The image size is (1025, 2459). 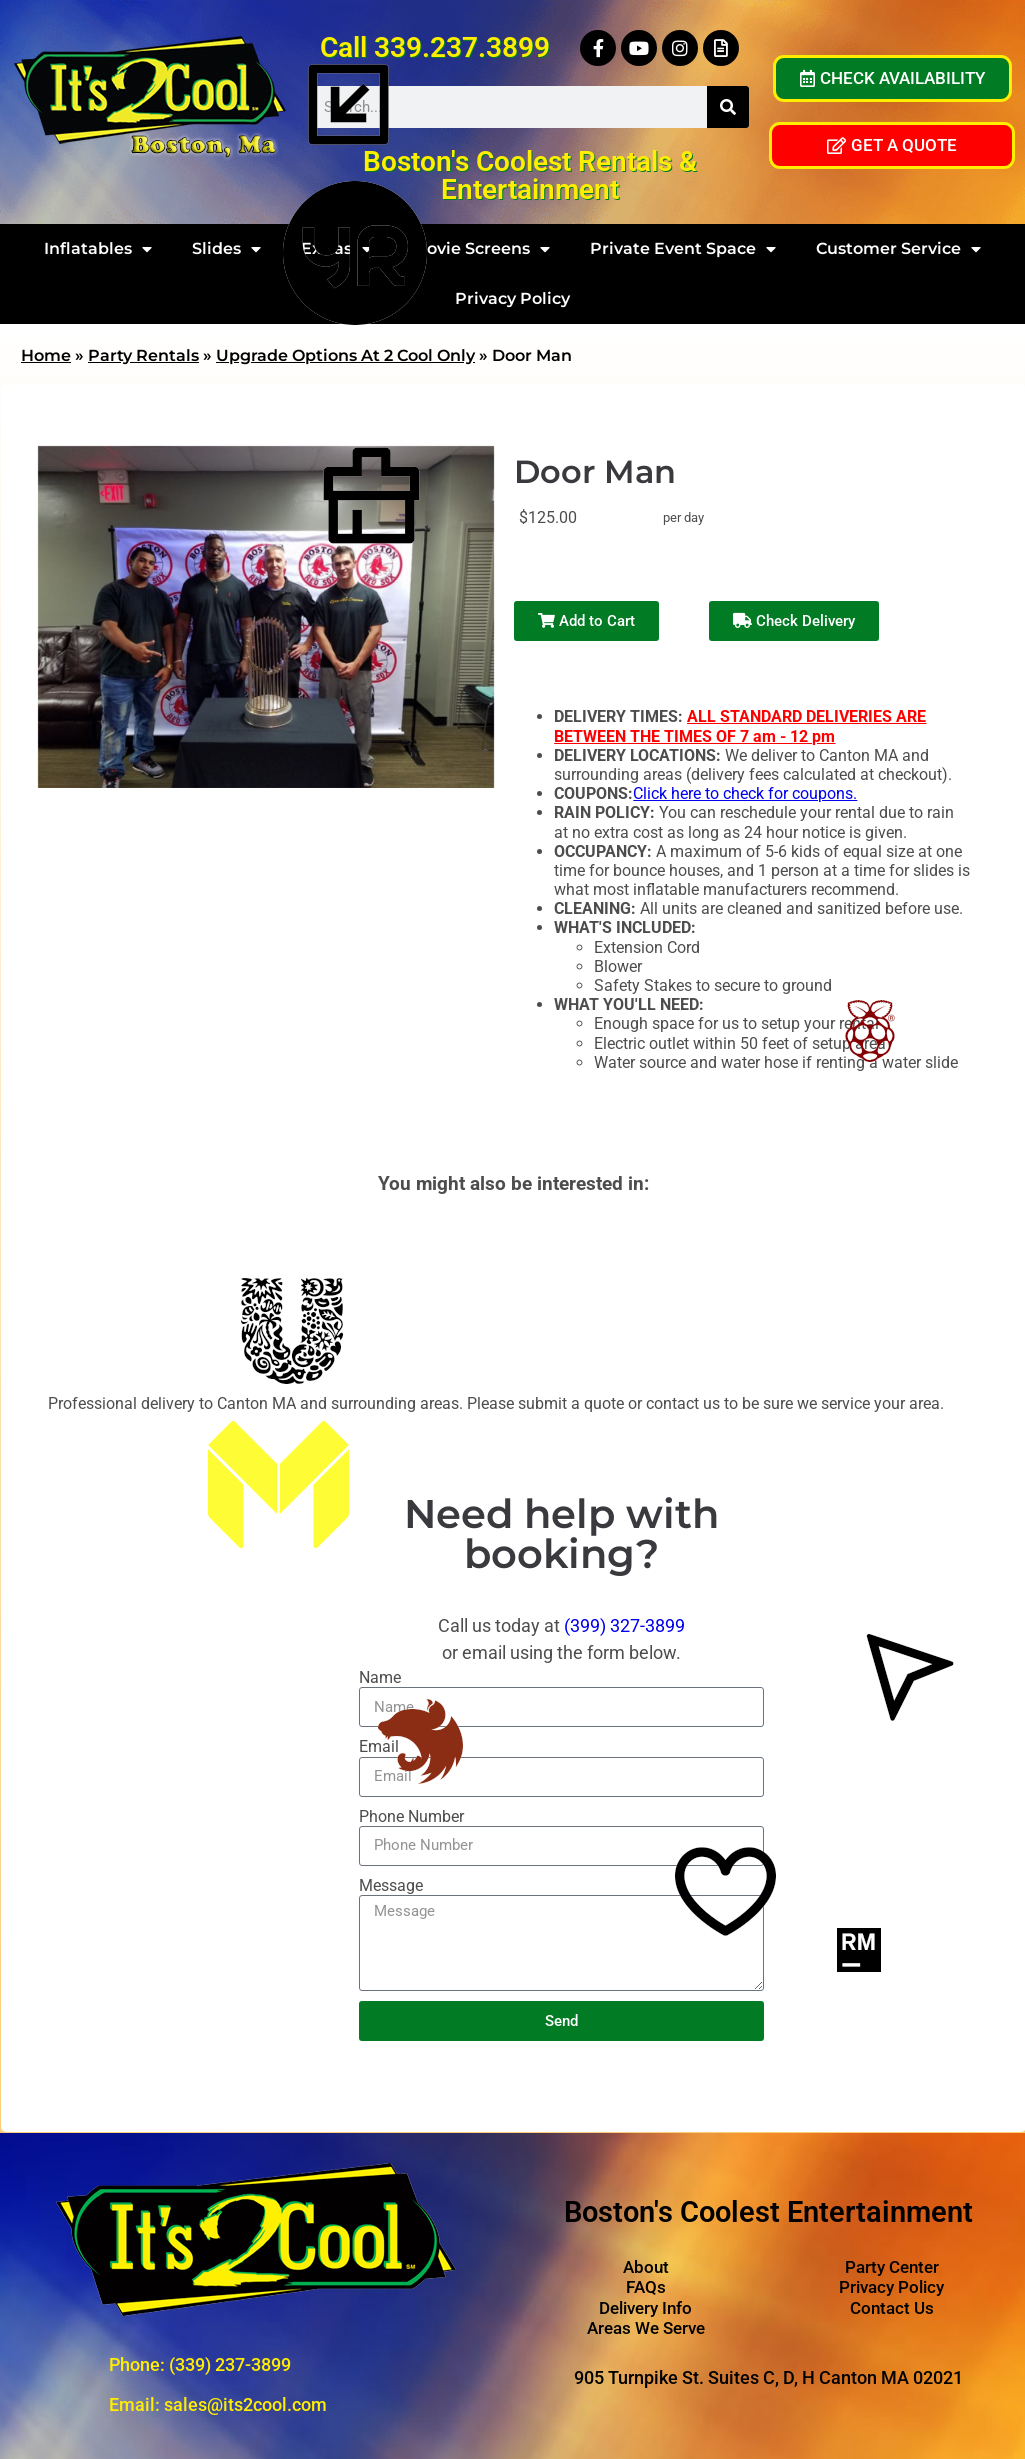 I want to click on open the Yr weather app, so click(x=355, y=253).